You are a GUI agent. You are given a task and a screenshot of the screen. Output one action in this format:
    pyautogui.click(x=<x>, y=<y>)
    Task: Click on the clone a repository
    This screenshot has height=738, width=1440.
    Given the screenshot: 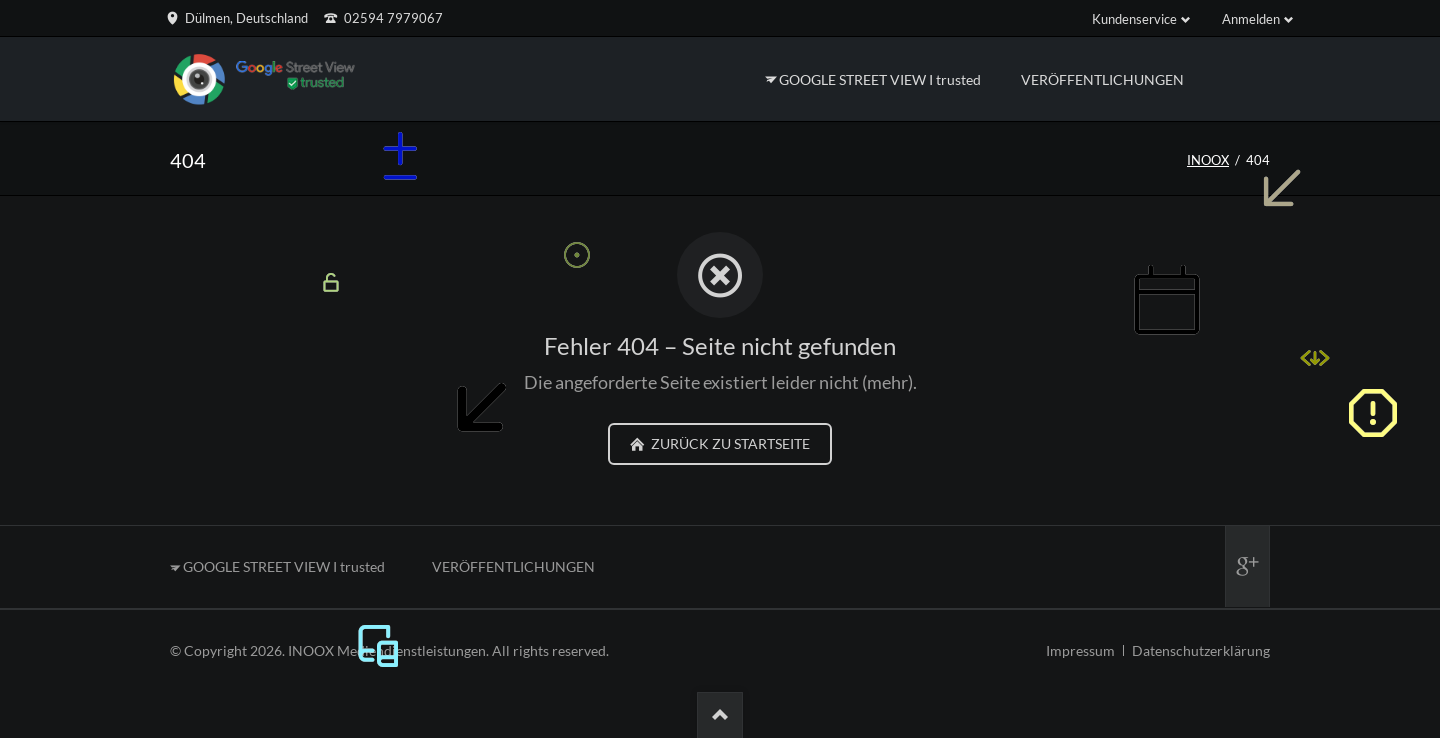 What is the action you would take?
    pyautogui.click(x=377, y=646)
    